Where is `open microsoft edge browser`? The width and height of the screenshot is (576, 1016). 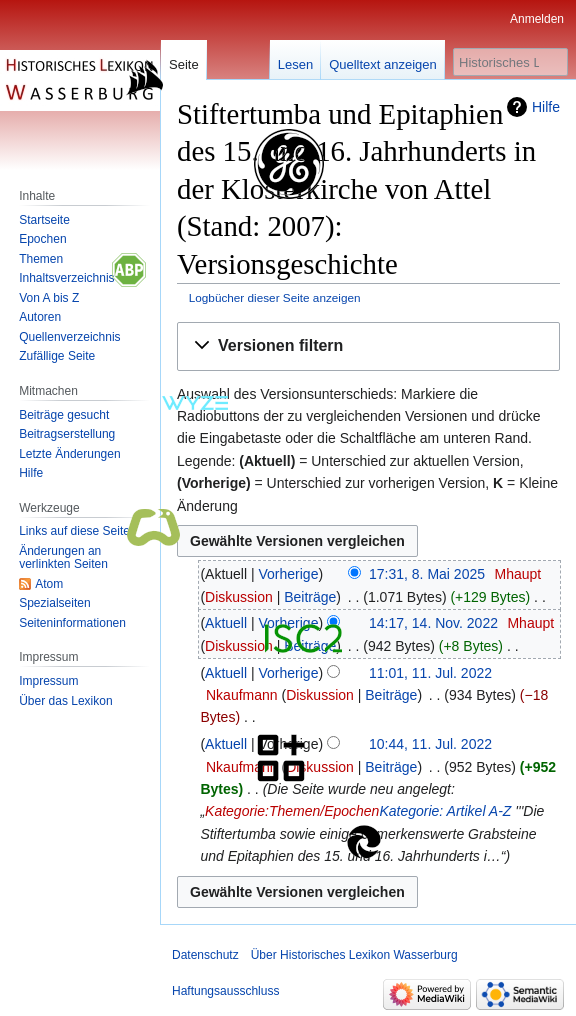 open microsoft edge browser is located at coordinates (364, 842).